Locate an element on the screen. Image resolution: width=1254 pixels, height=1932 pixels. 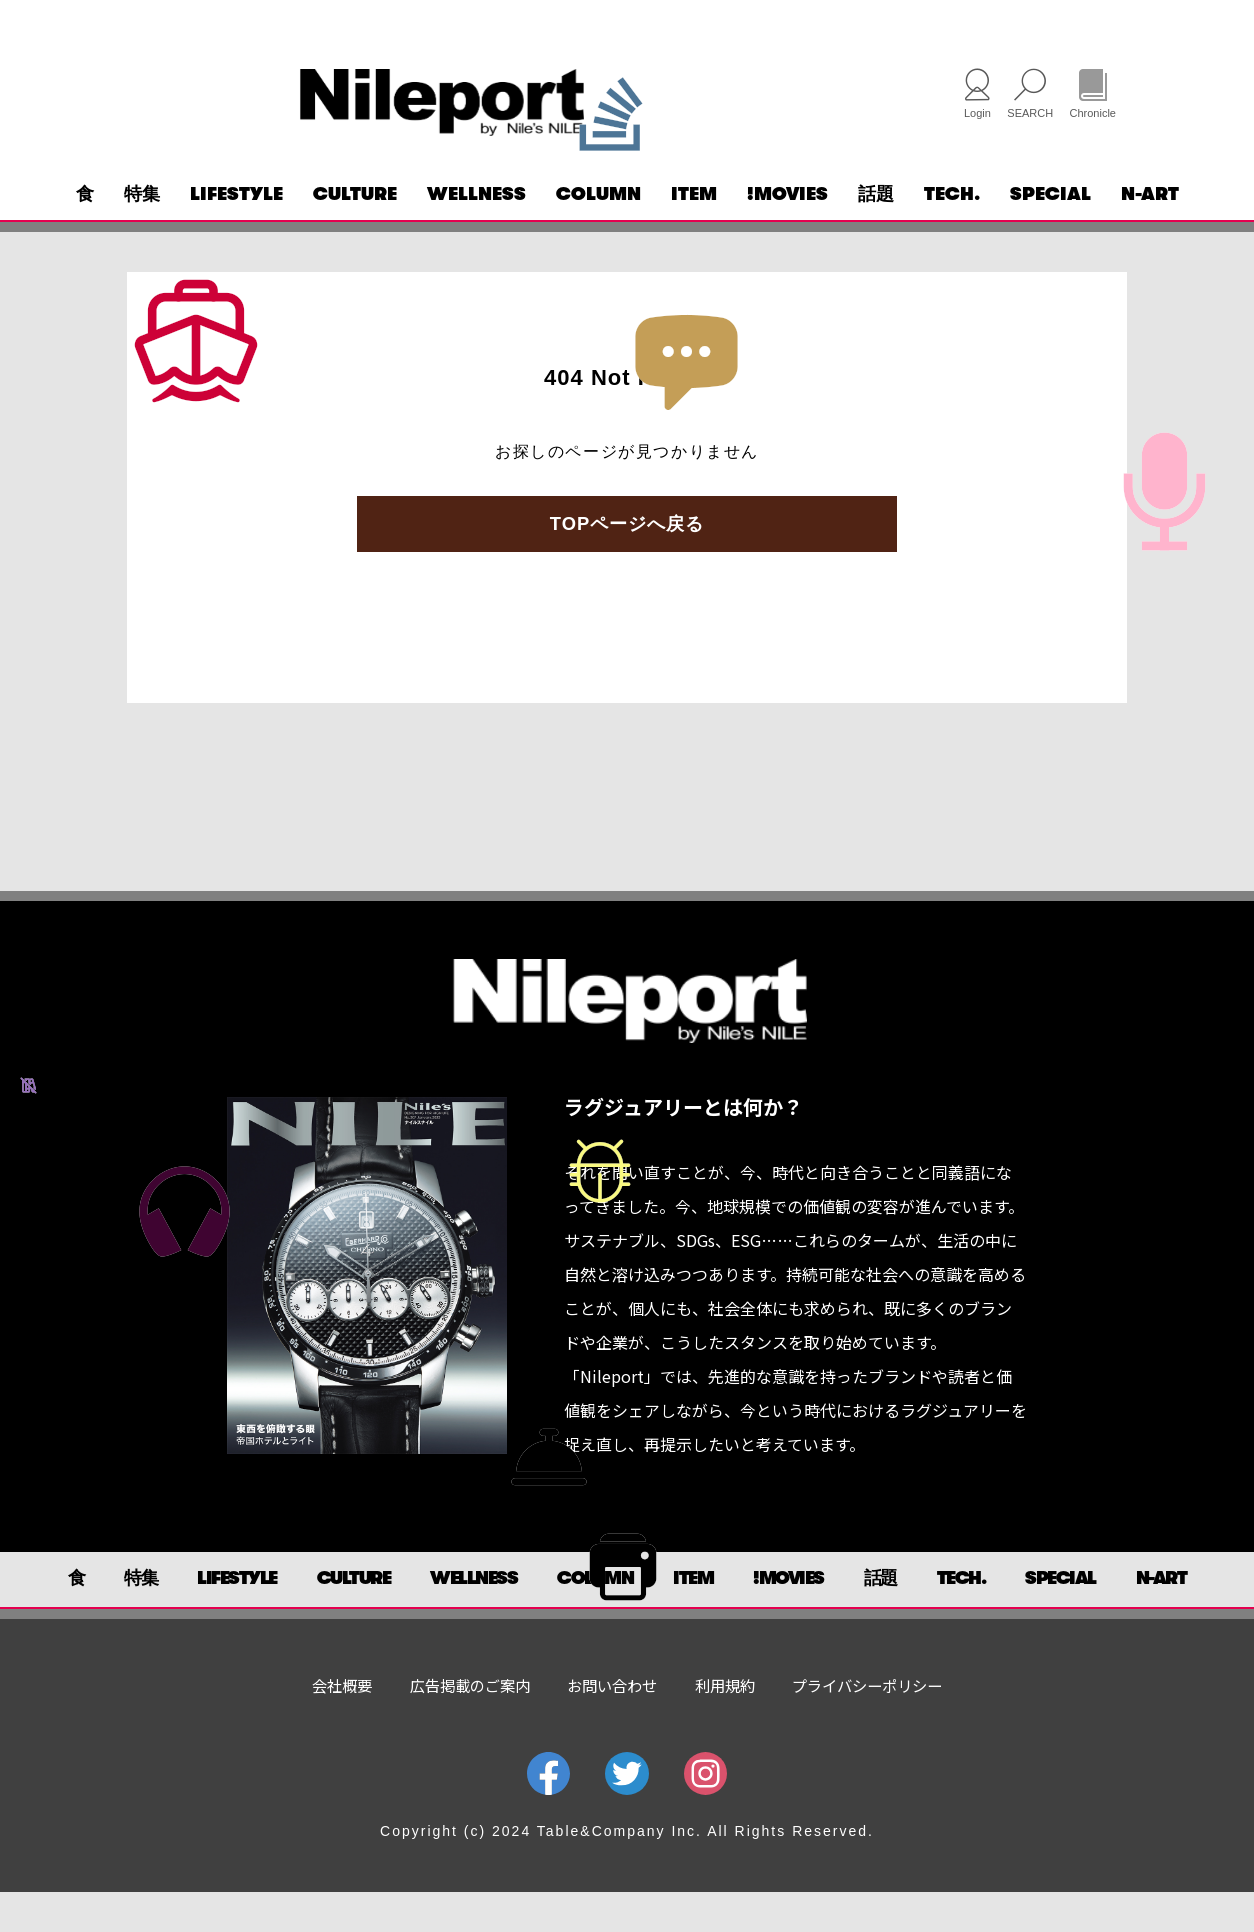
visit Stack Overflow website is located at coordinates (611, 114).